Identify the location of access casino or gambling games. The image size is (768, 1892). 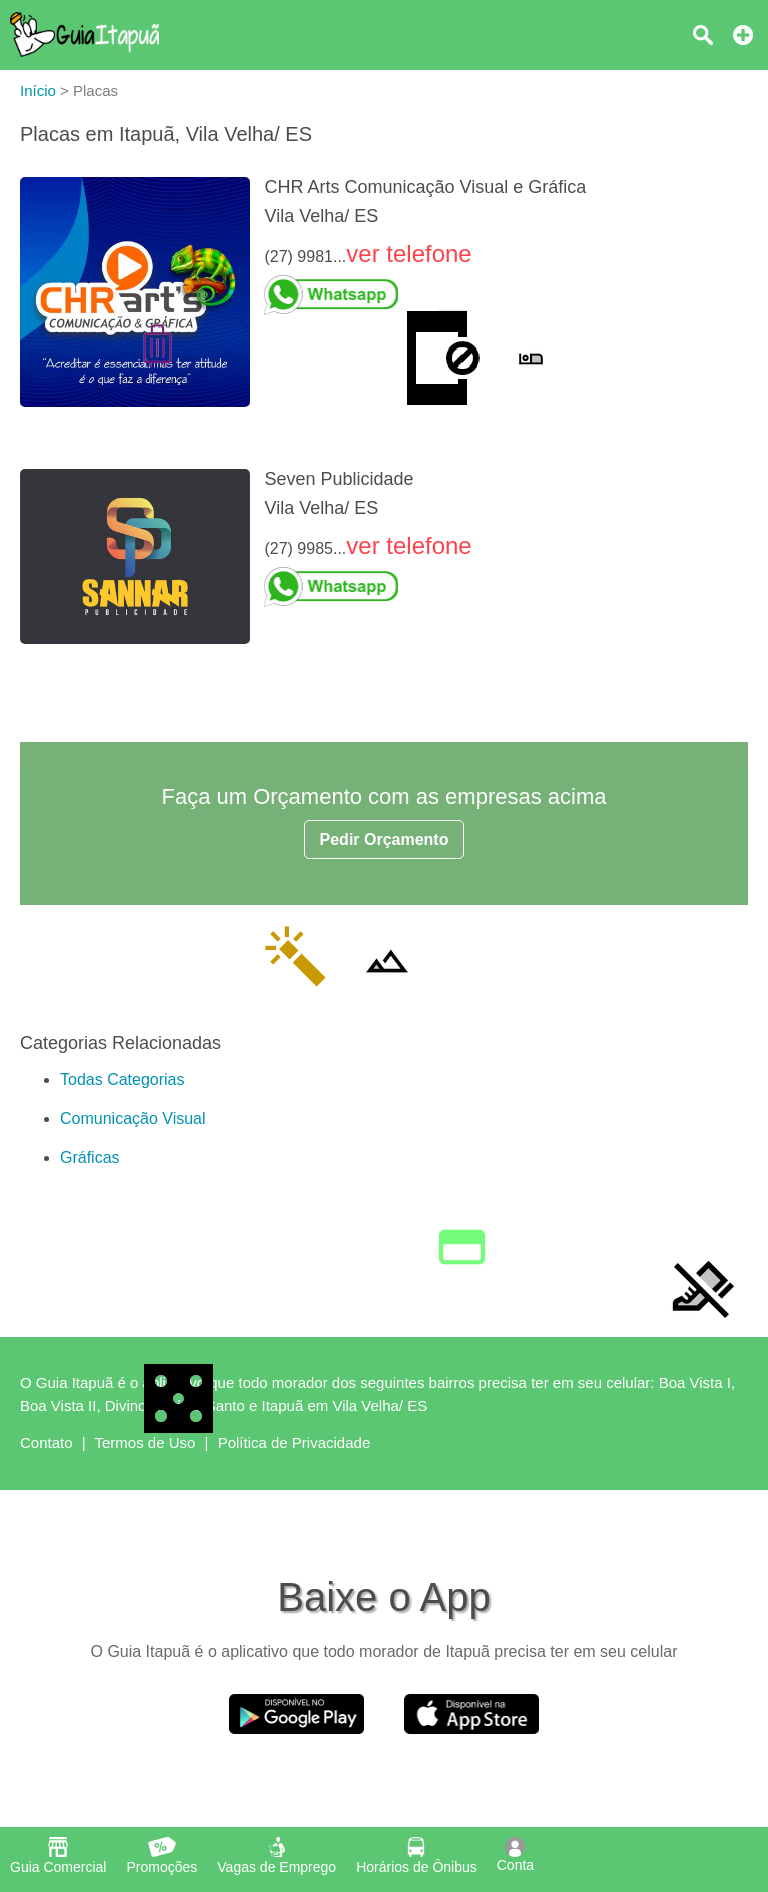
(178, 1398).